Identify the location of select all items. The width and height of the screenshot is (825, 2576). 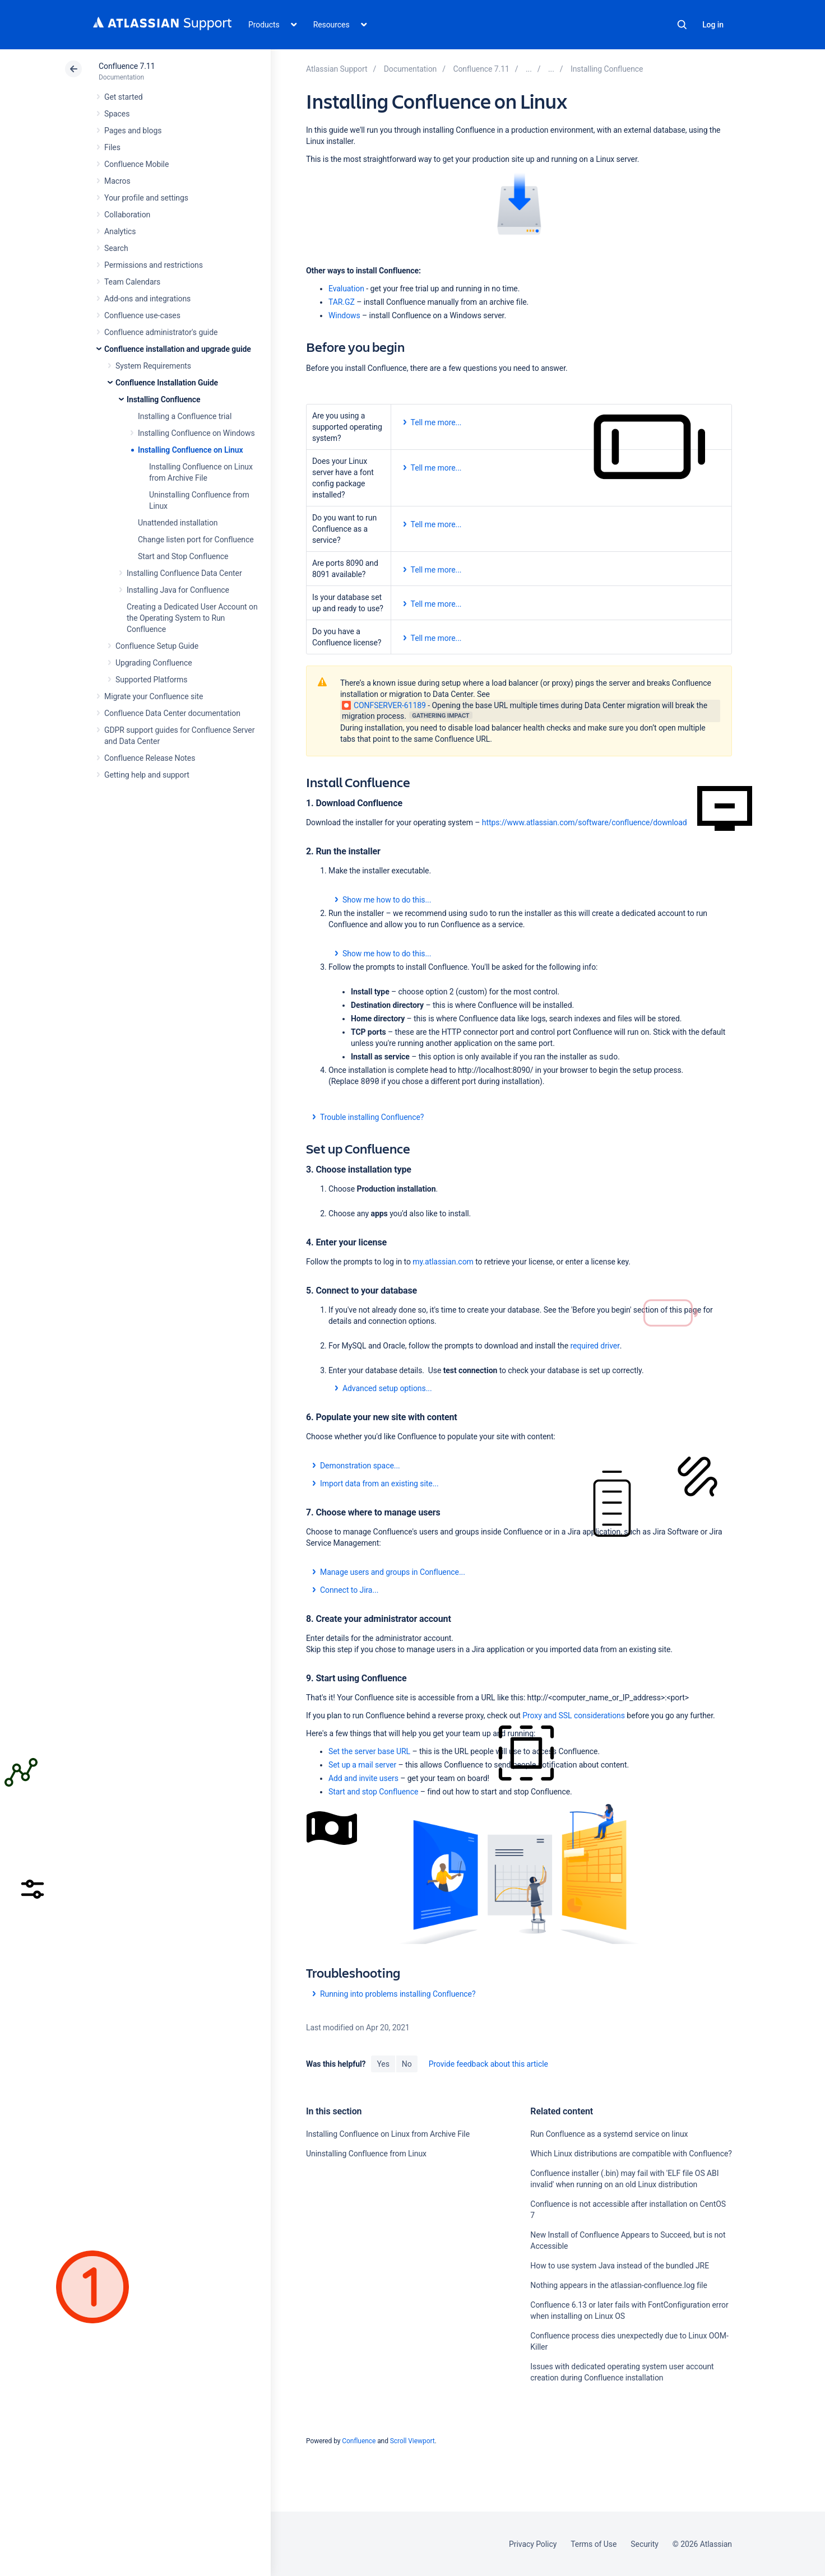
(526, 1753).